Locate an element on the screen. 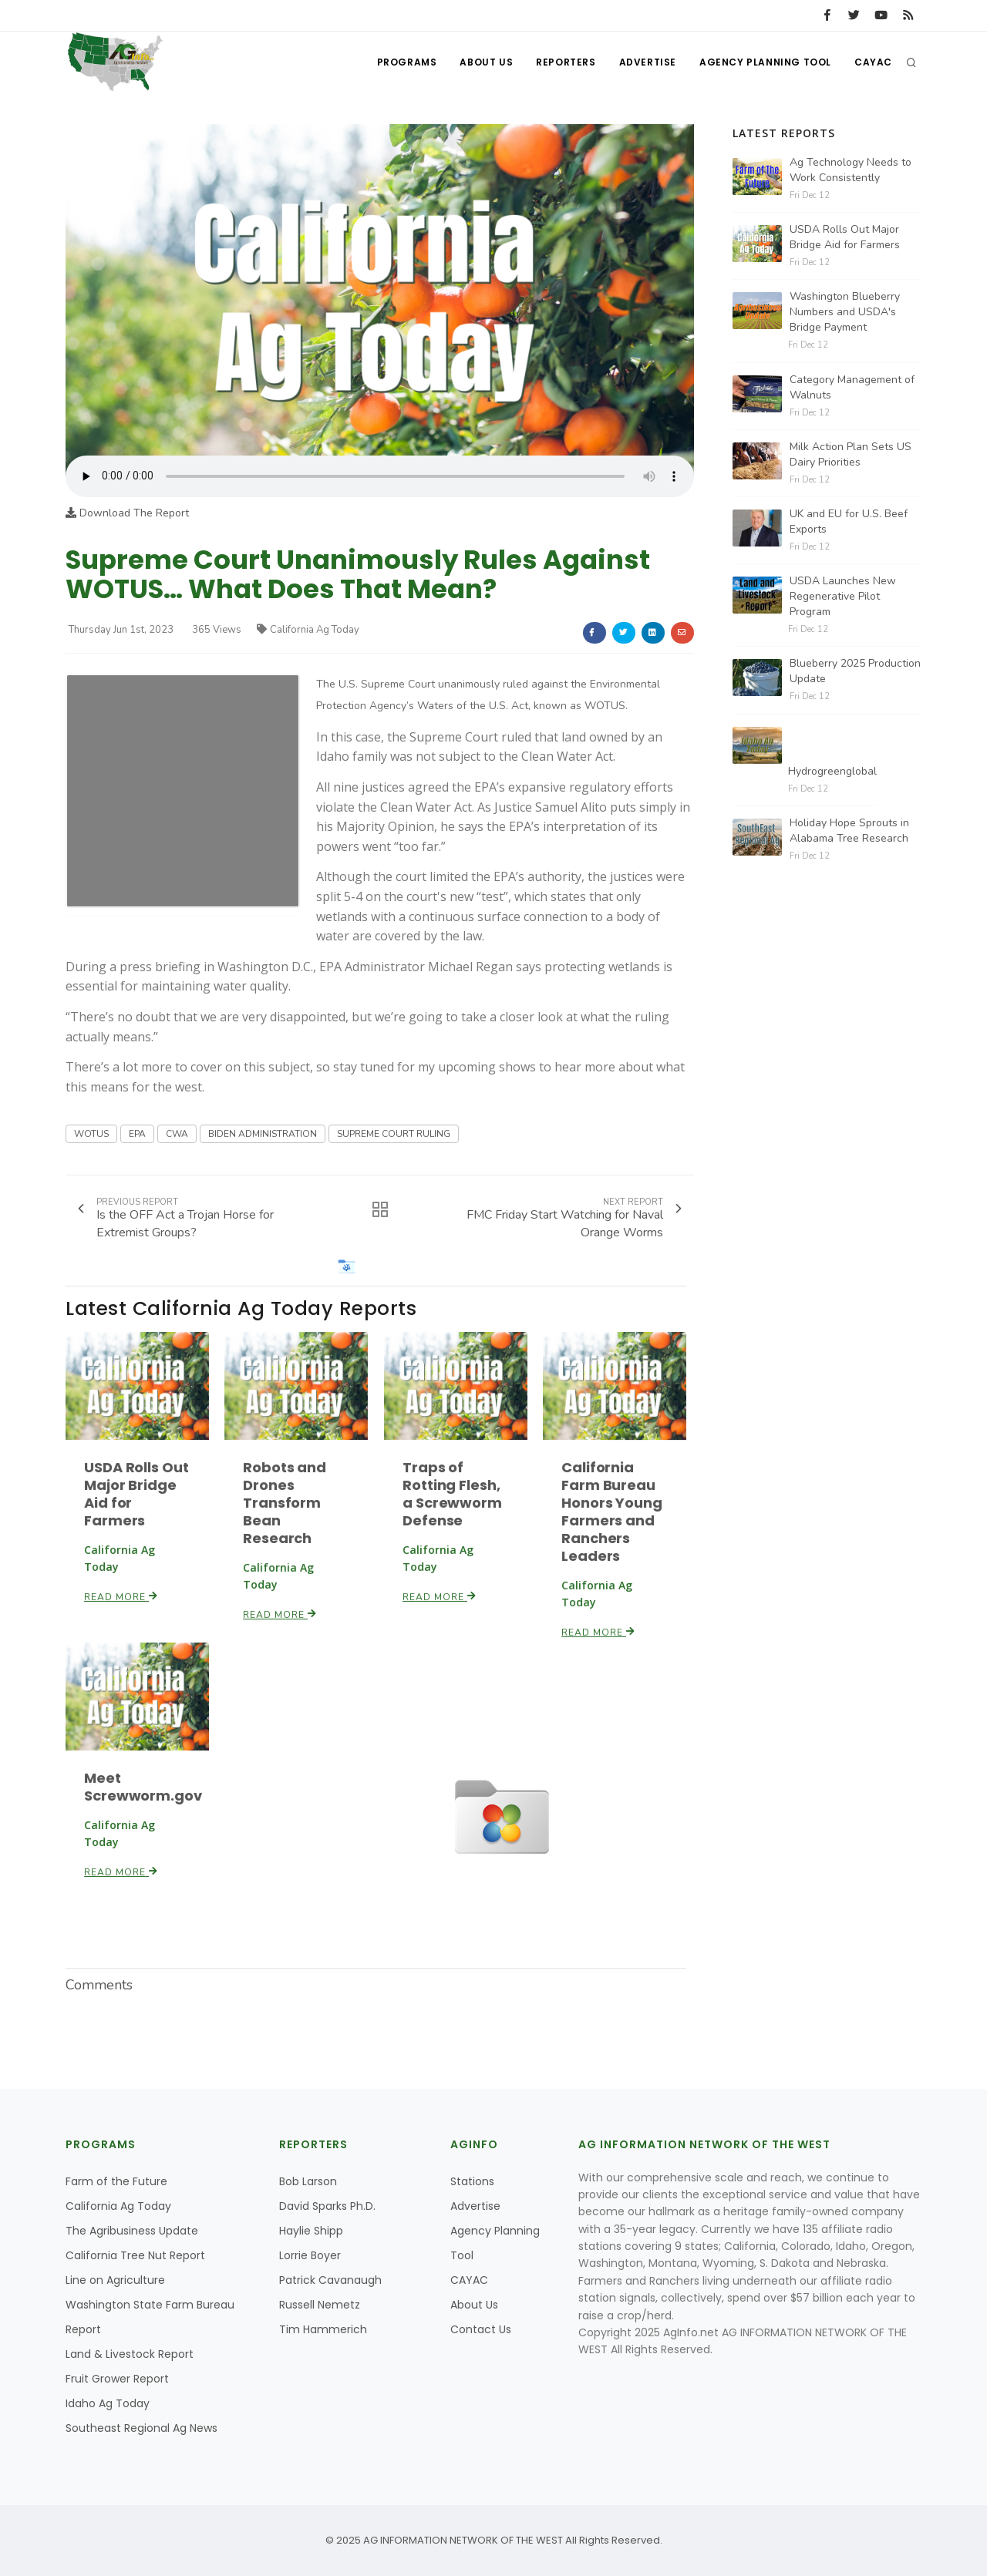 This screenshot has width=987, height=2576. open the Eleven Forum community folder is located at coordinates (501, 1819).